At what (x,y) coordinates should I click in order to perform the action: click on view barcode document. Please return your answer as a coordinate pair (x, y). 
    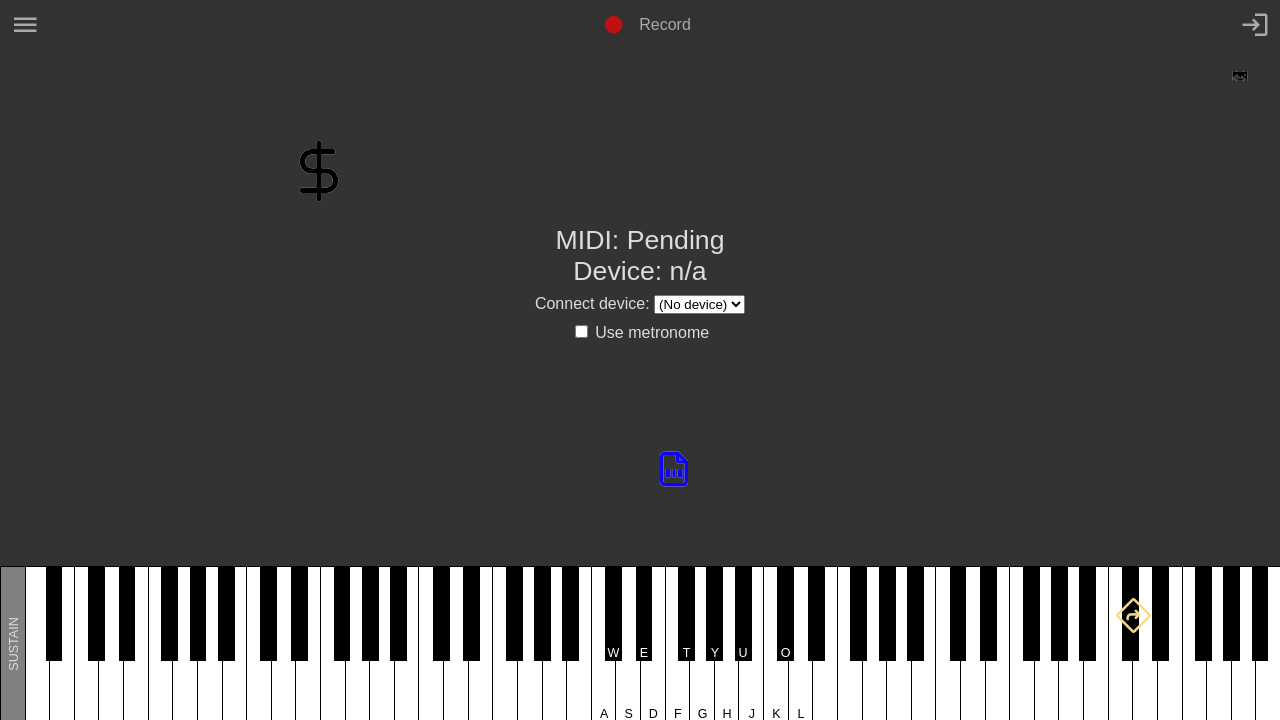
    Looking at the image, I should click on (674, 469).